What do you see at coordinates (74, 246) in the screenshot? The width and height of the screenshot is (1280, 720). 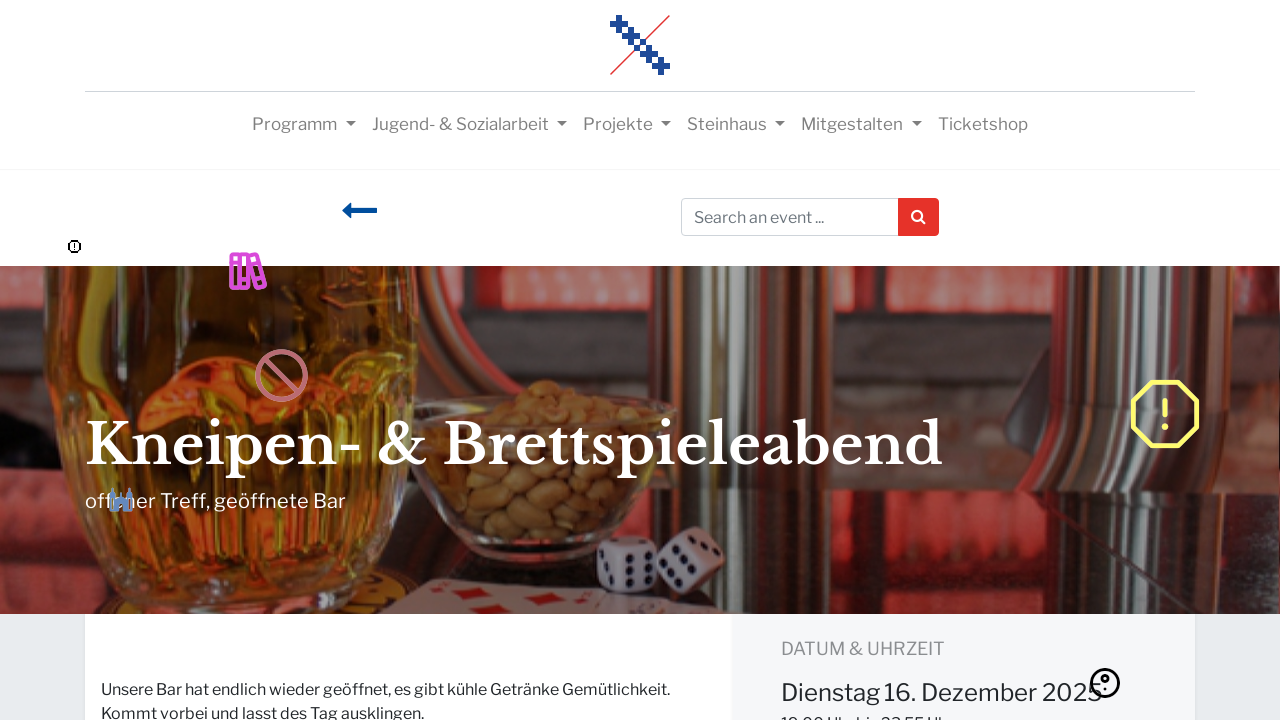 I see `report an issue or violation` at bounding box center [74, 246].